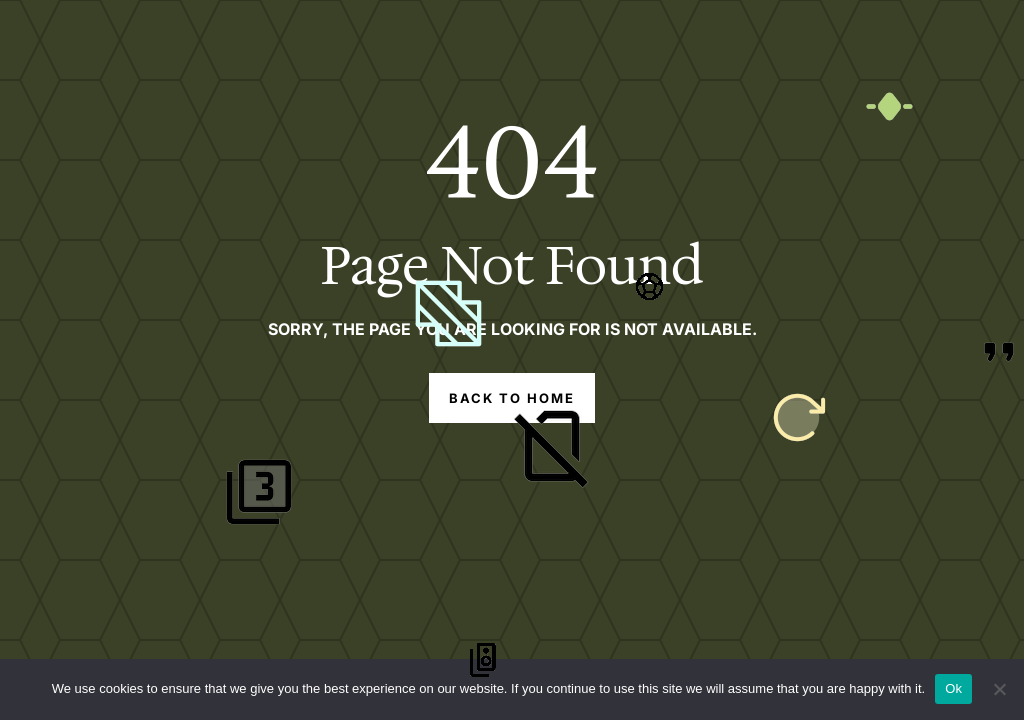 This screenshot has height=720, width=1024. What do you see at coordinates (483, 660) in the screenshot?
I see `access speaker group settings` at bounding box center [483, 660].